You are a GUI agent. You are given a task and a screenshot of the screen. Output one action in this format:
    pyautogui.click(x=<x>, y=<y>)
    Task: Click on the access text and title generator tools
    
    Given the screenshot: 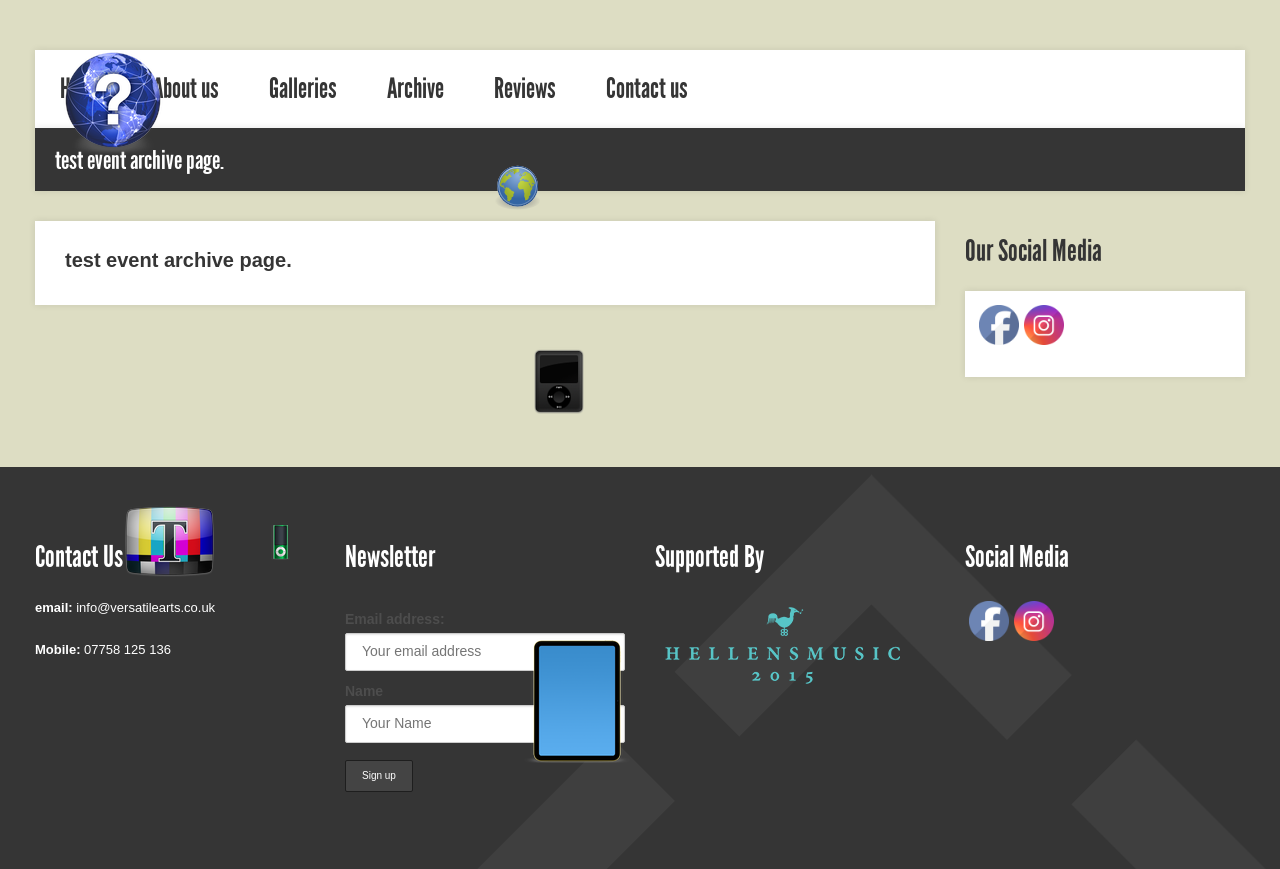 What is the action you would take?
    pyautogui.click(x=169, y=545)
    